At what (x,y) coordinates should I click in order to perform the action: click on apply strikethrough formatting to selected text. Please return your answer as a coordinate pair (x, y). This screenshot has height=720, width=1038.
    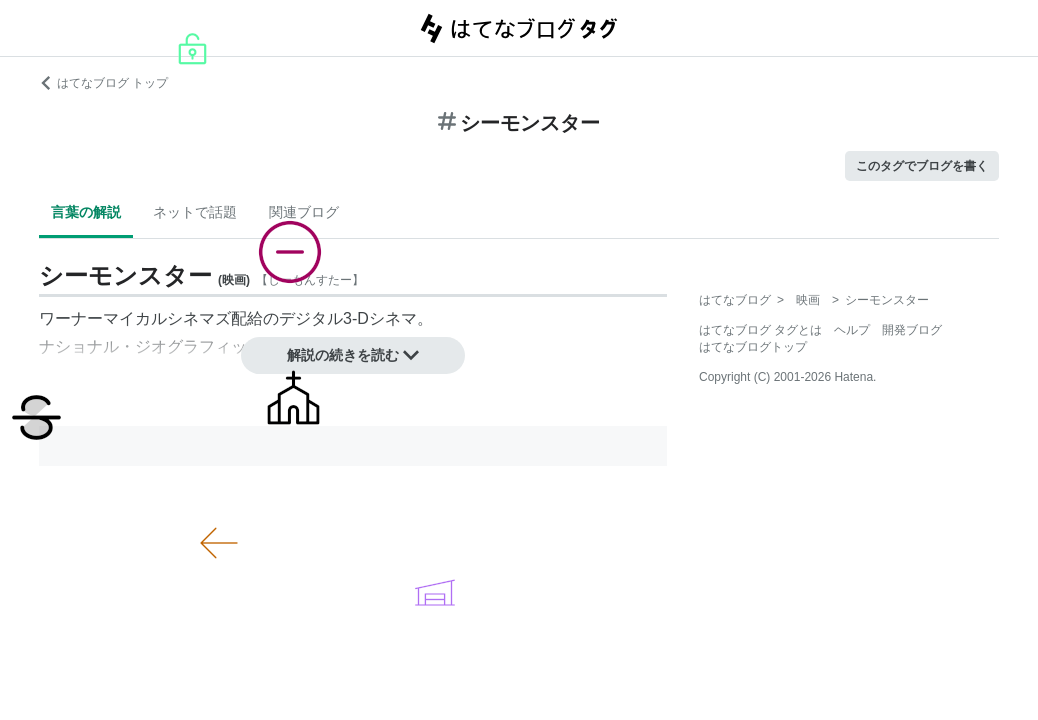
    Looking at the image, I should click on (36, 417).